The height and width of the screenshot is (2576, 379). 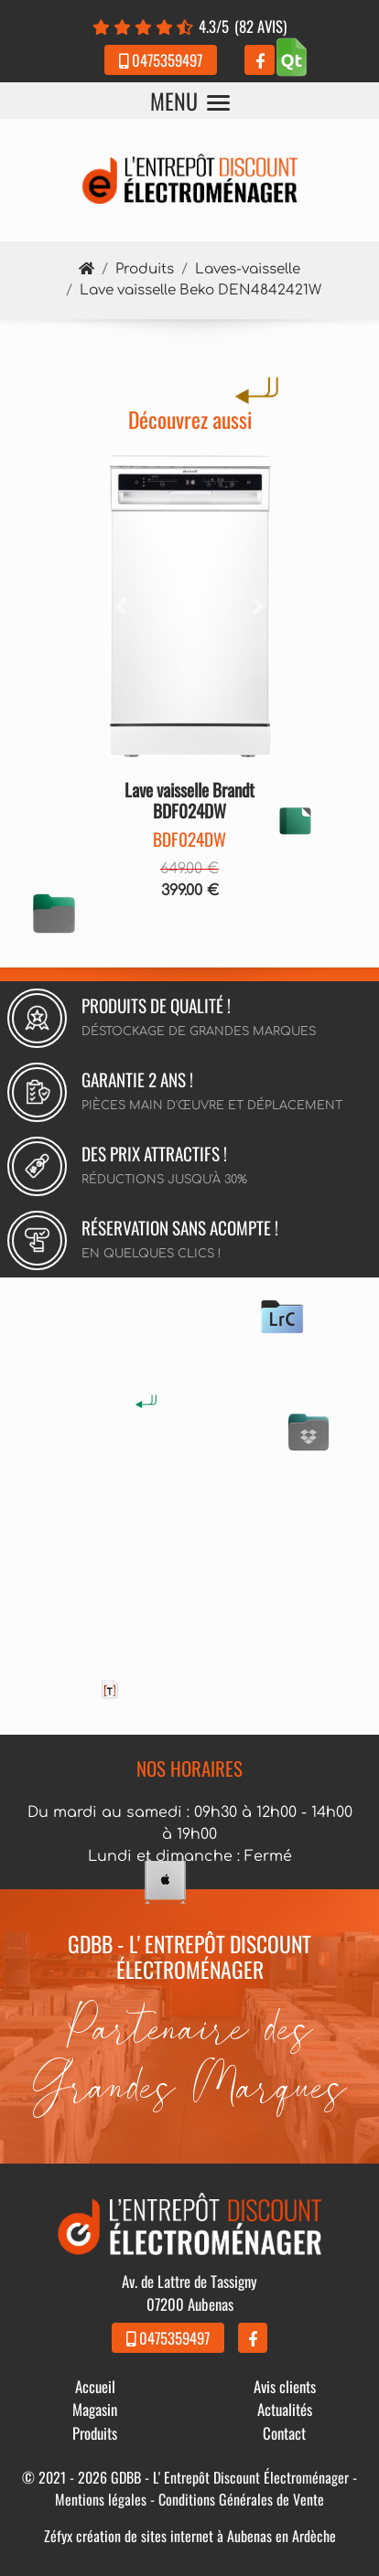 I want to click on a toml configuration file, so click(x=110, y=1689).